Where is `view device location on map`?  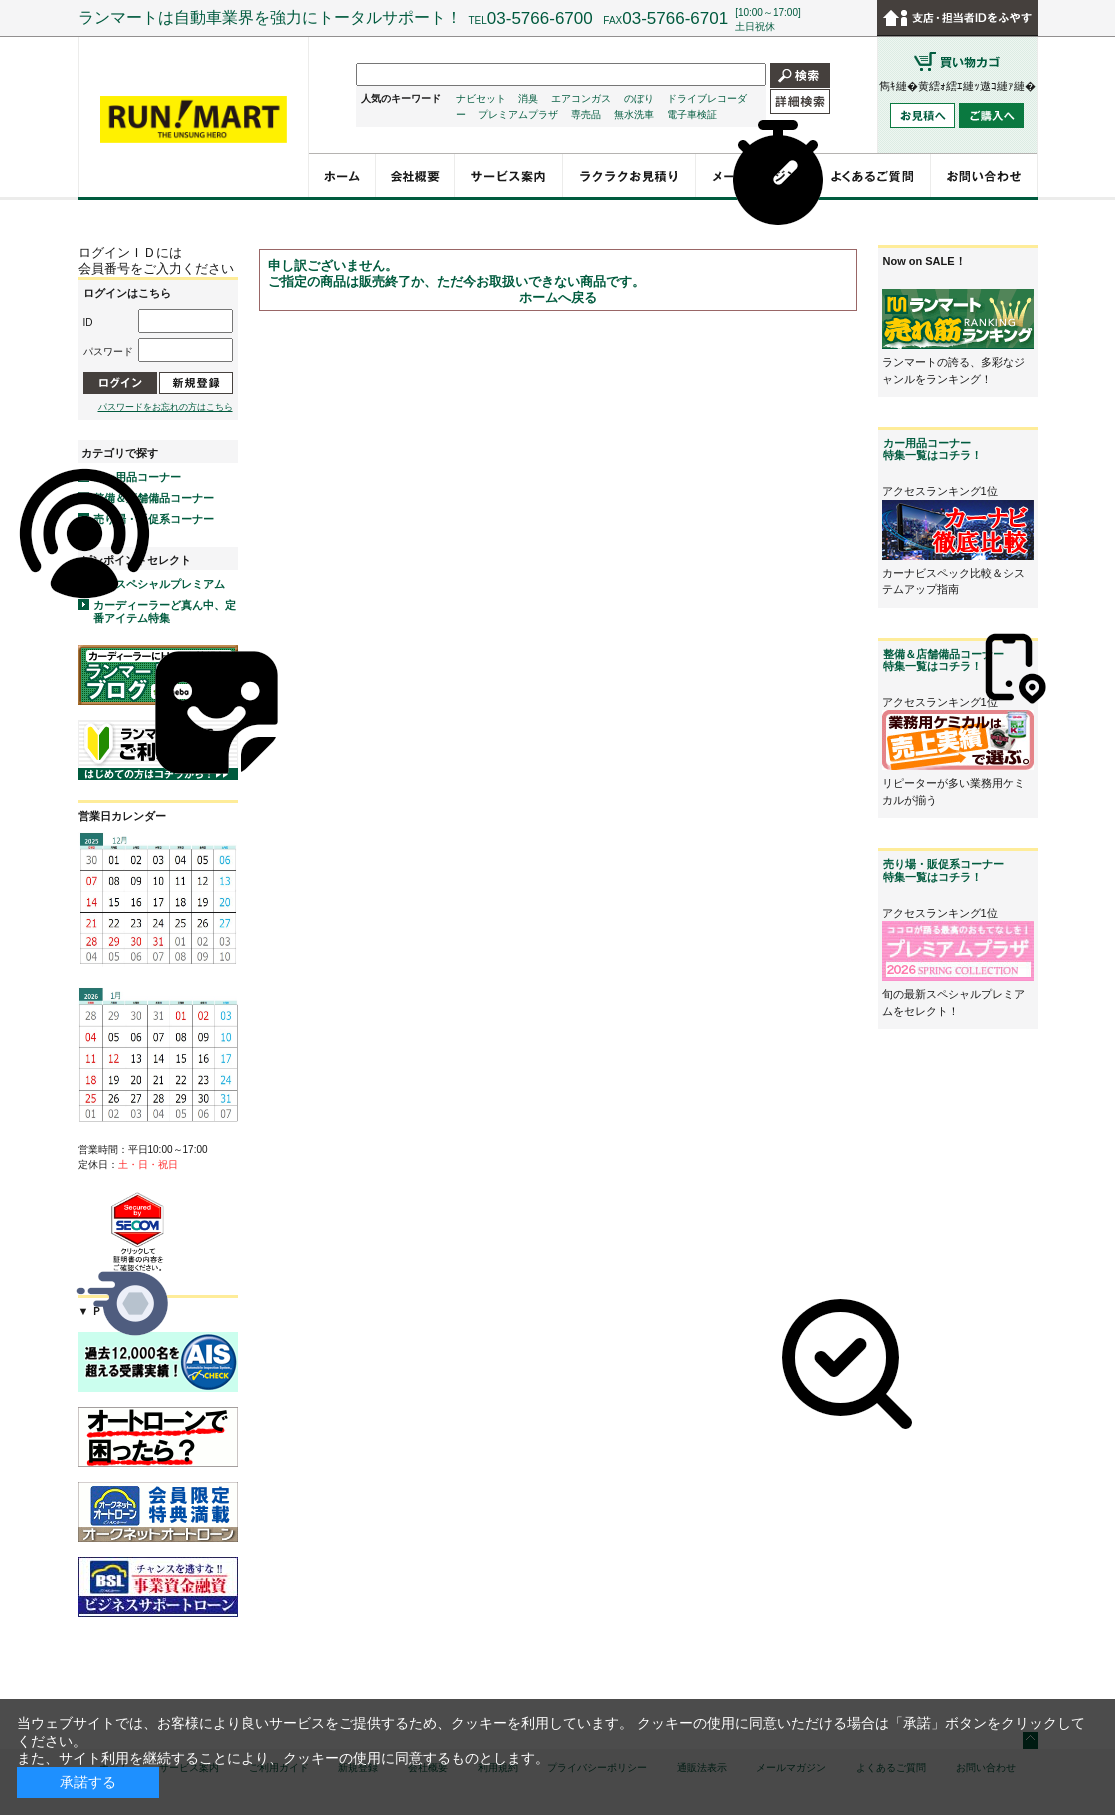
view device location on map is located at coordinates (1009, 667).